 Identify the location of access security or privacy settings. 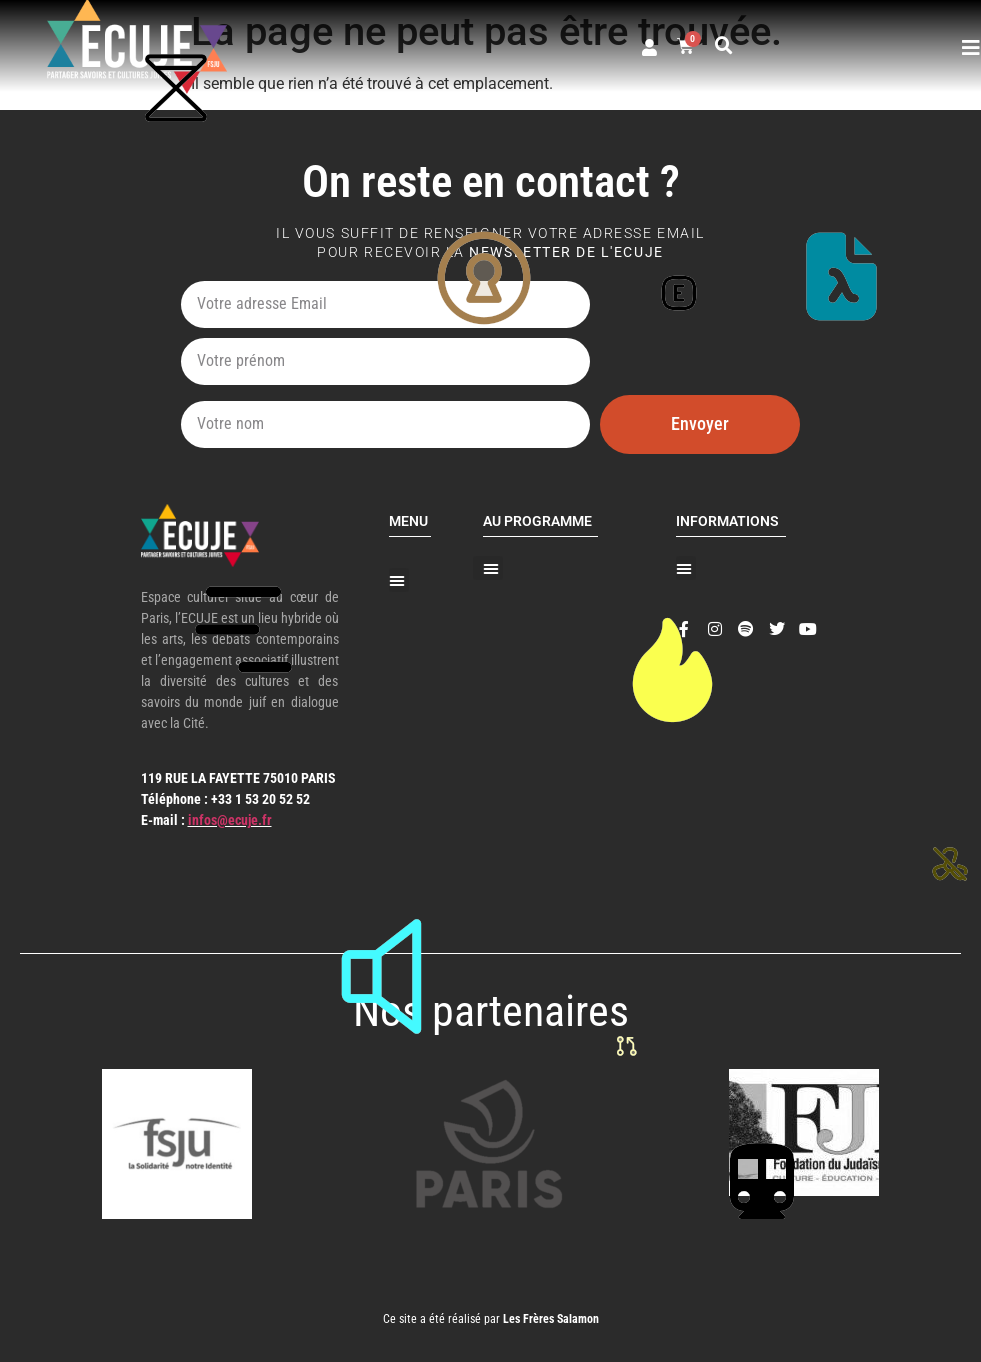
(484, 278).